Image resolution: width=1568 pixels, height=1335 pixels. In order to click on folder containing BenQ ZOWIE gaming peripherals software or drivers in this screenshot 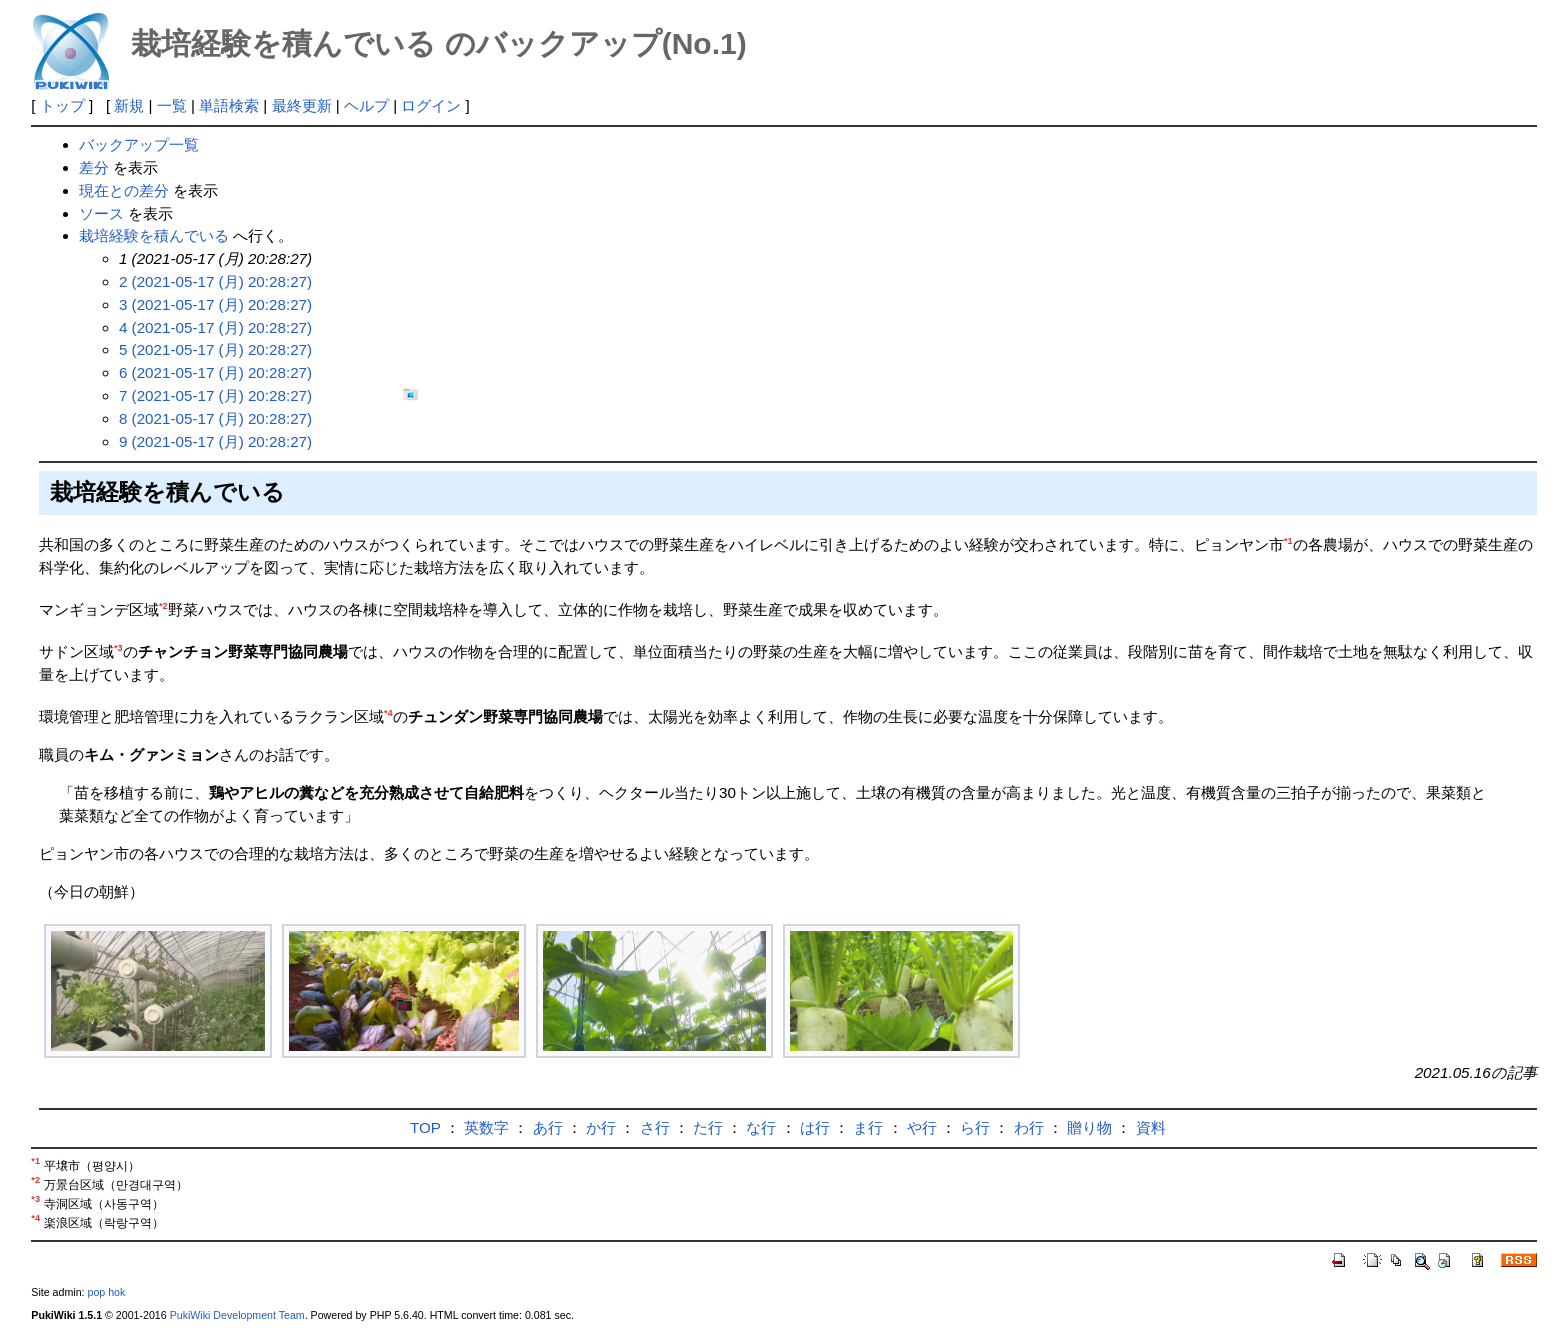, I will do `click(404, 1005)`.